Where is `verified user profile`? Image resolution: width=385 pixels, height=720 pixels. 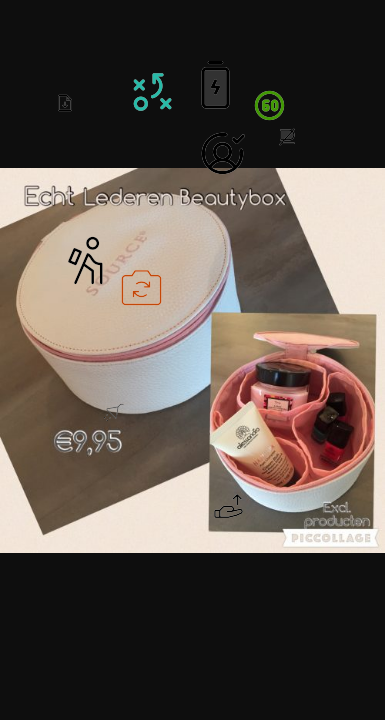 verified user profile is located at coordinates (222, 153).